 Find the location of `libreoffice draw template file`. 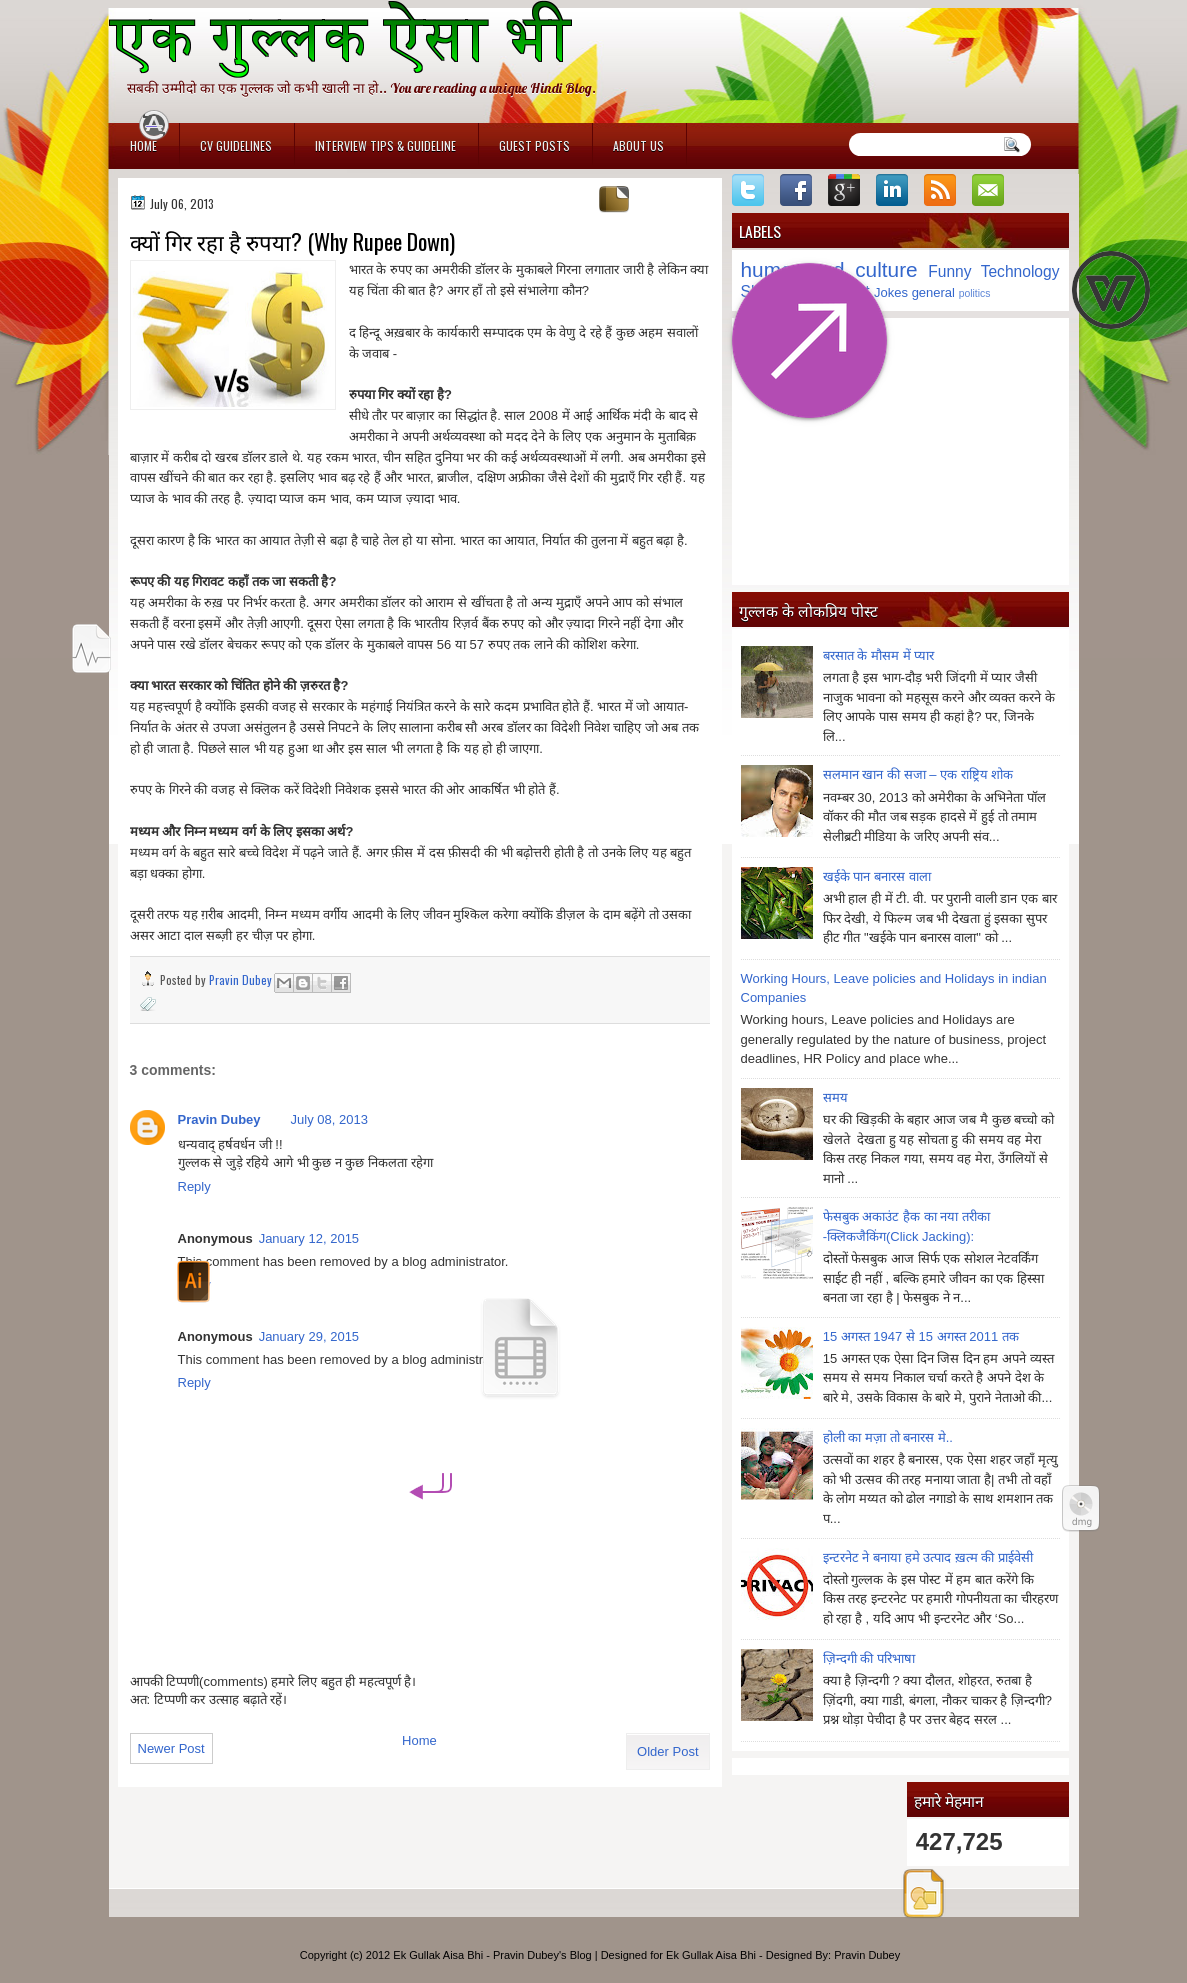

libreoffice draw template file is located at coordinates (923, 1893).